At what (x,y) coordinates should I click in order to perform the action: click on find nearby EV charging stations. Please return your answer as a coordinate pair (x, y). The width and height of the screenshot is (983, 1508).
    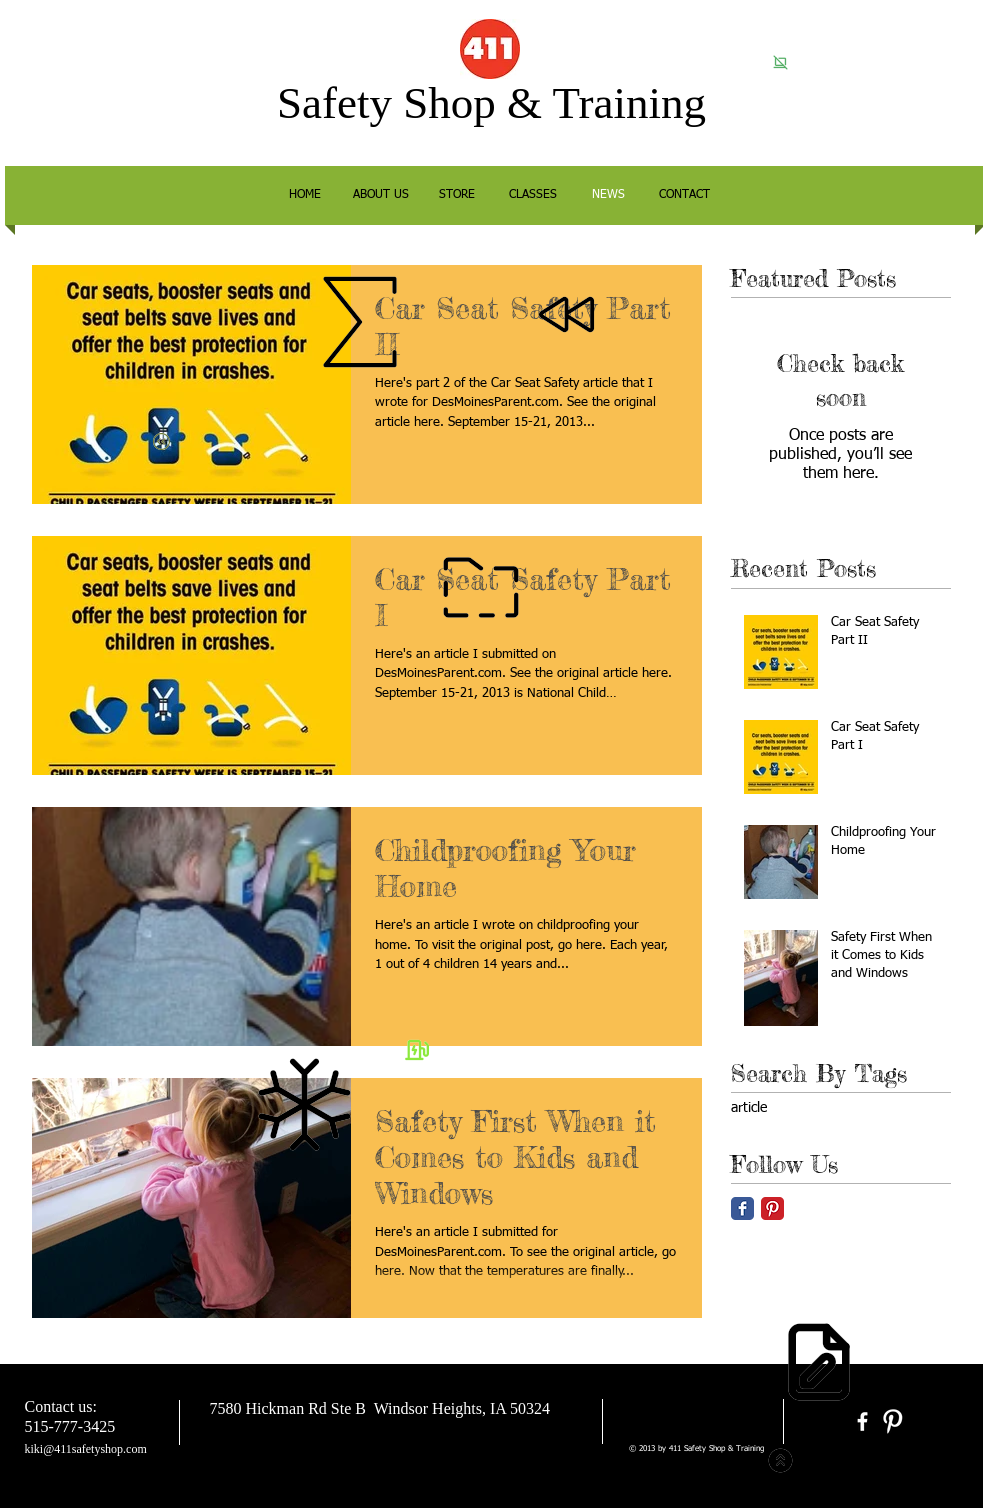
    Looking at the image, I should click on (416, 1050).